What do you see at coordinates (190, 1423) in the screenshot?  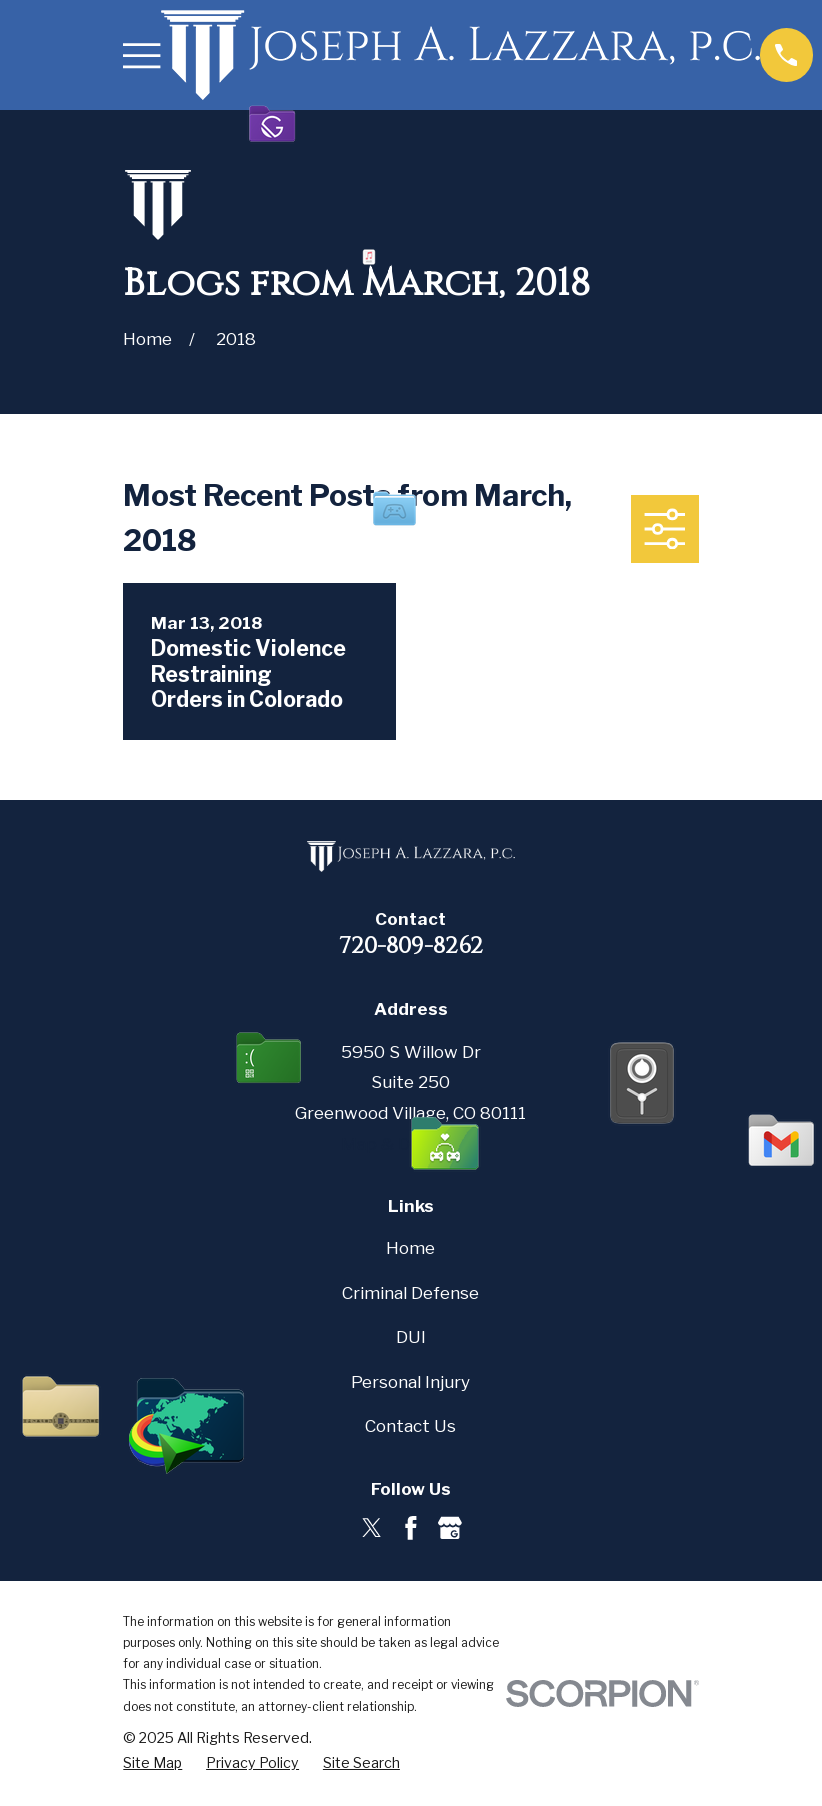 I see `open internet download manager files folder` at bounding box center [190, 1423].